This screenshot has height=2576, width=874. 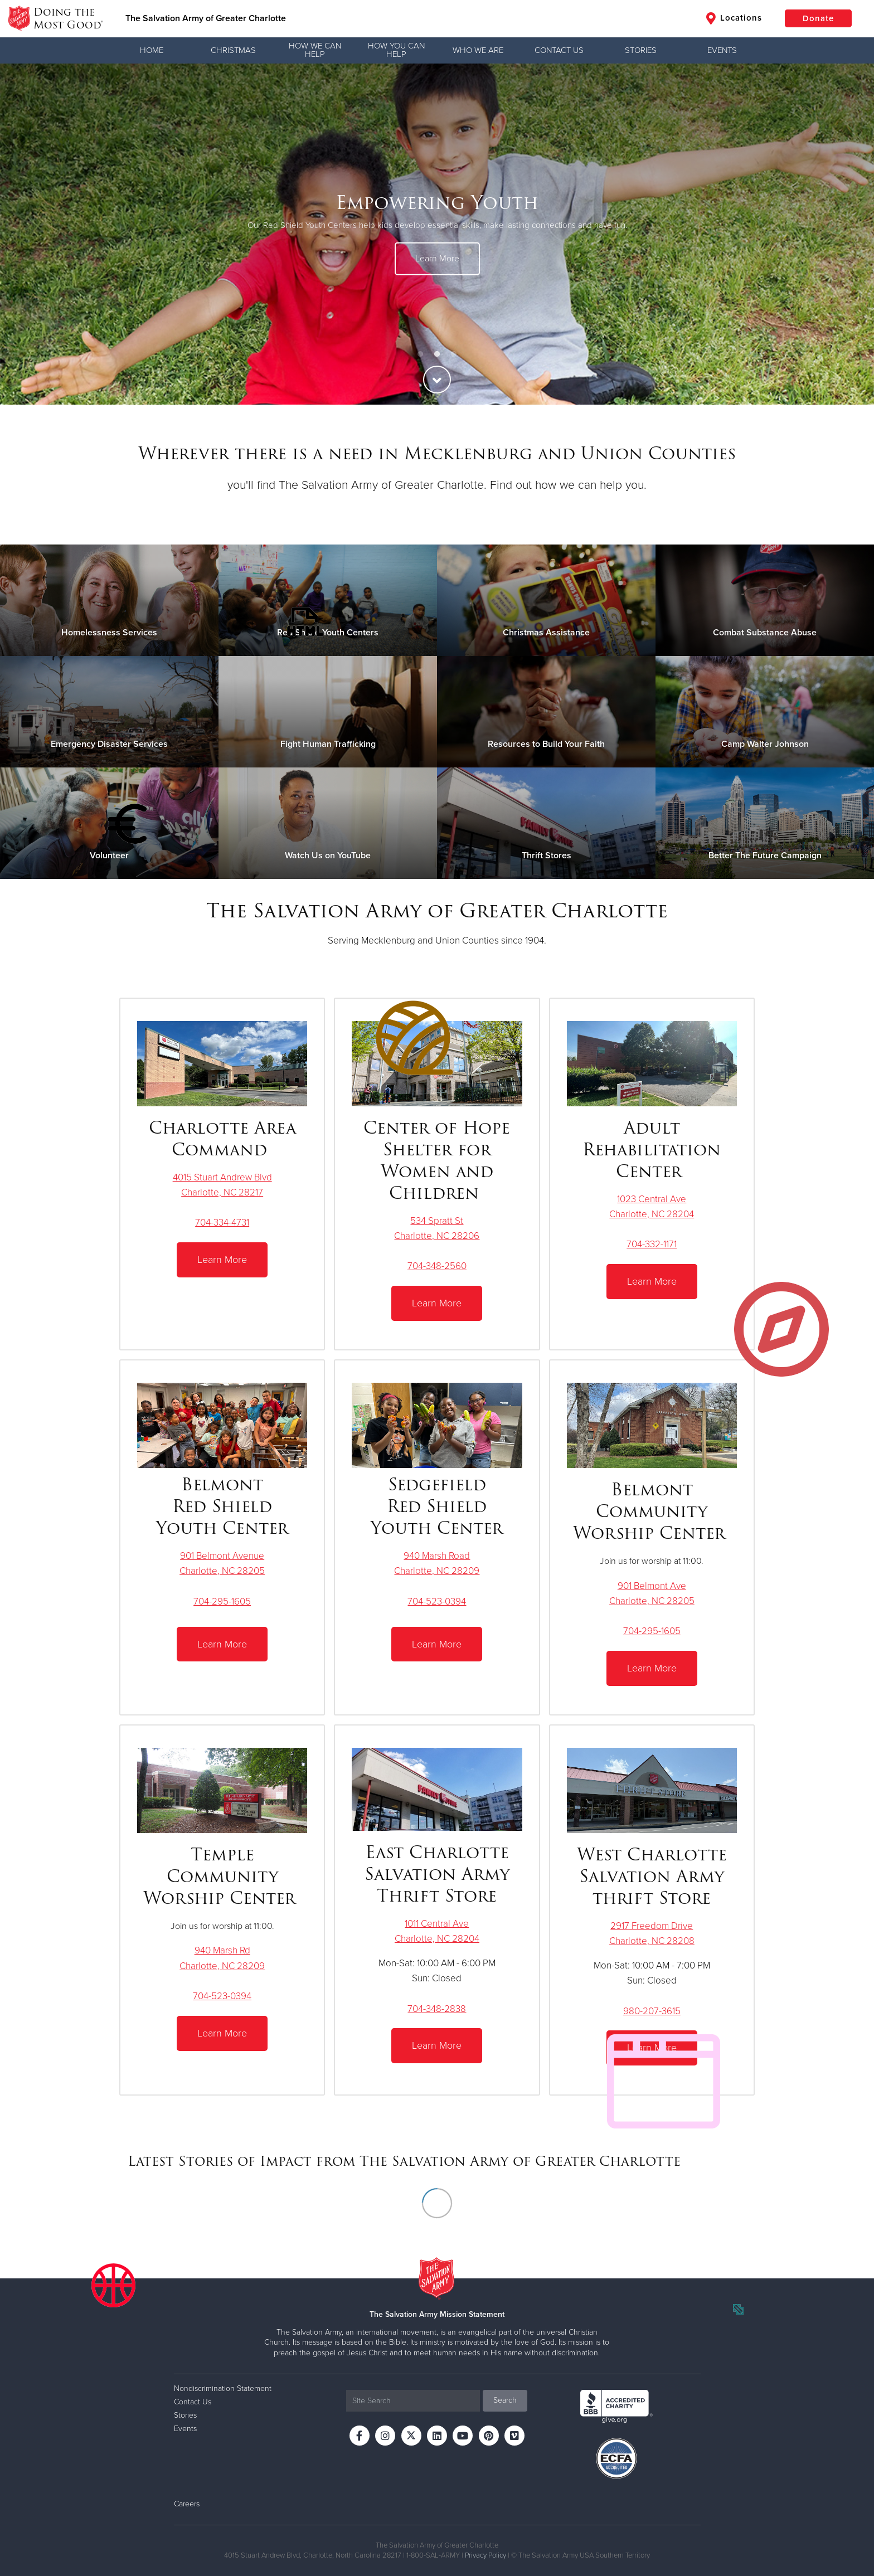 What do you see at coordinates (738, 2309) in the screenshot?
I see `merge or unite selected layers` at bounding box center [738, 2309].